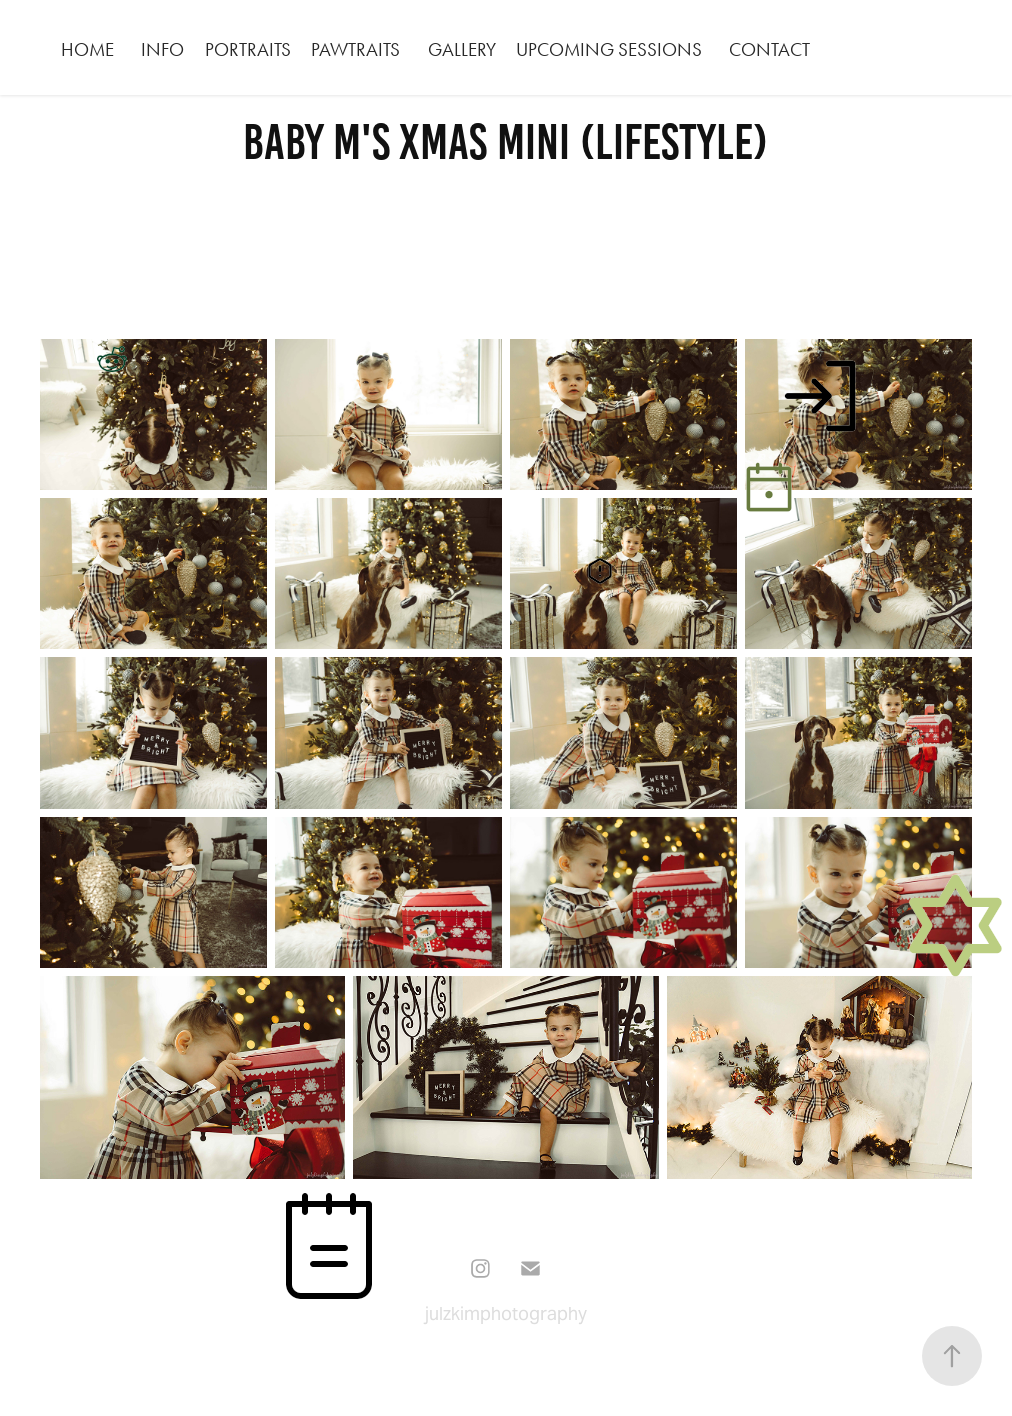 The height and width of the screenshot is (1416, 1012). I want to click on open notes or notepad app, so click(329, 1248).